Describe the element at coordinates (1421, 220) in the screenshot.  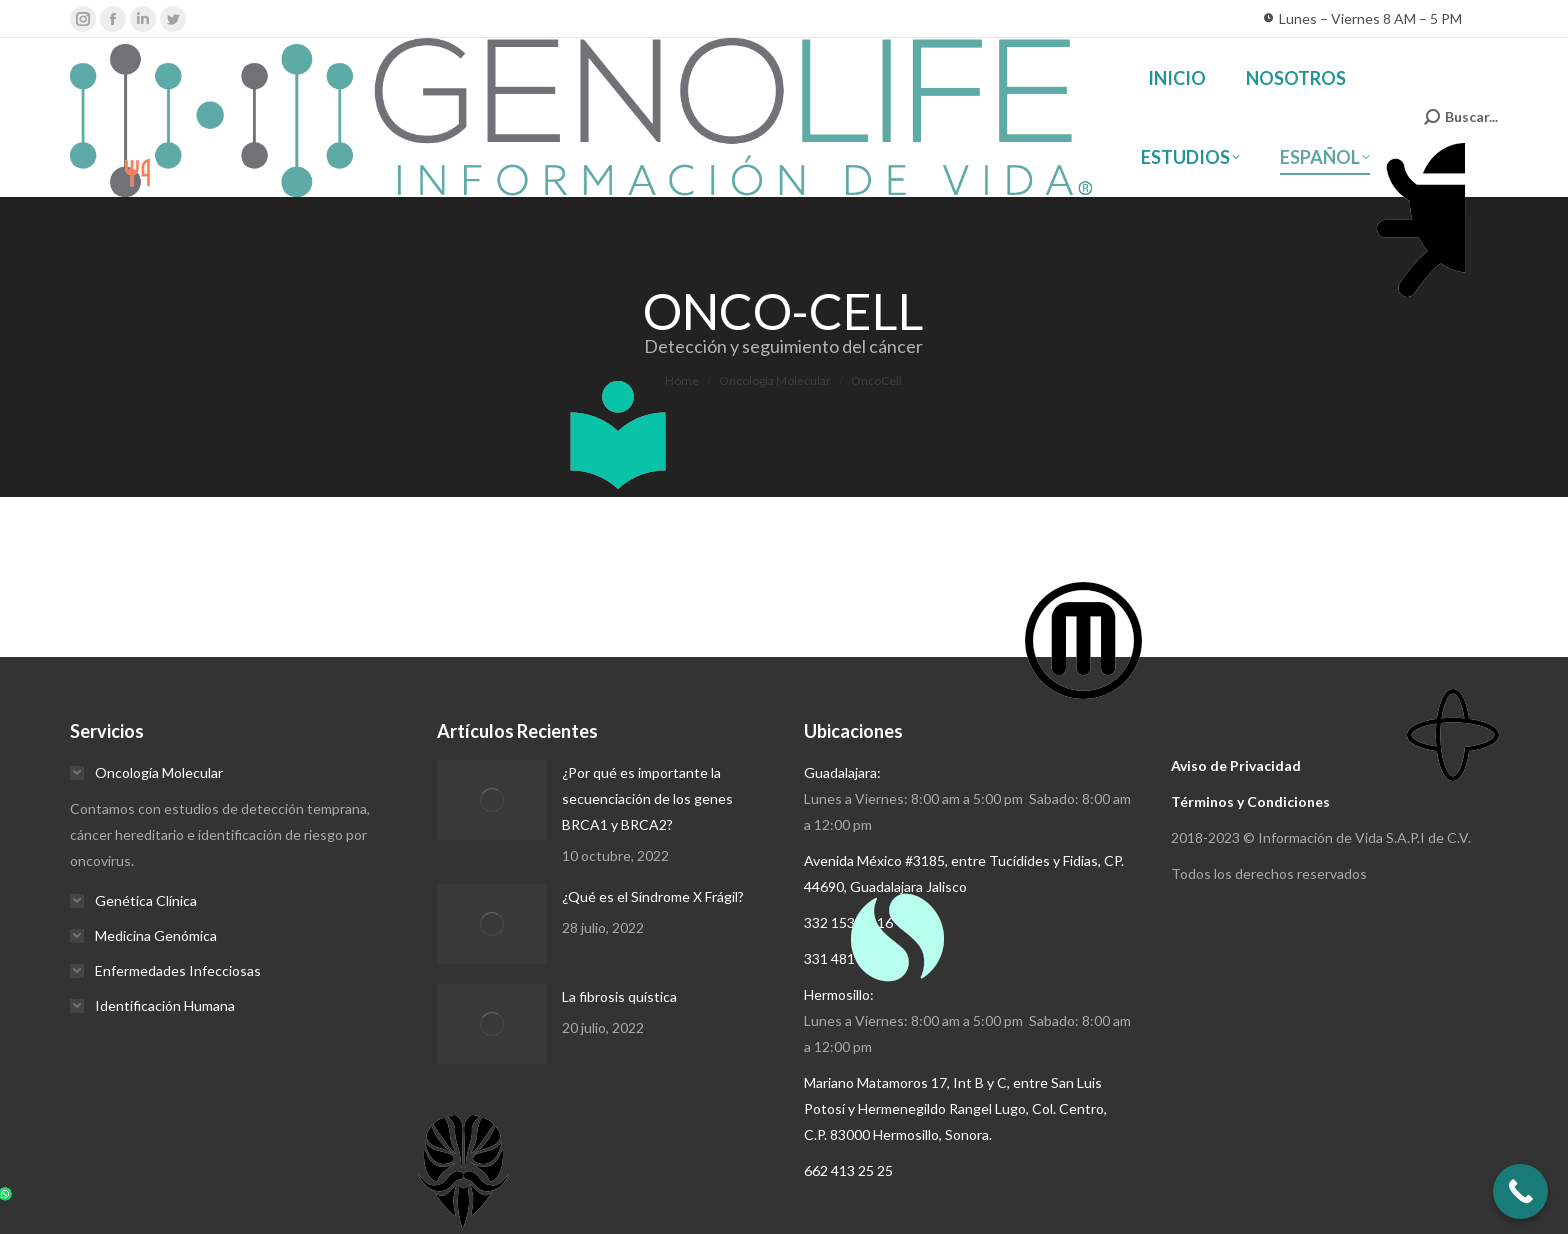
I see `open bug bounty platform logo` at that location.